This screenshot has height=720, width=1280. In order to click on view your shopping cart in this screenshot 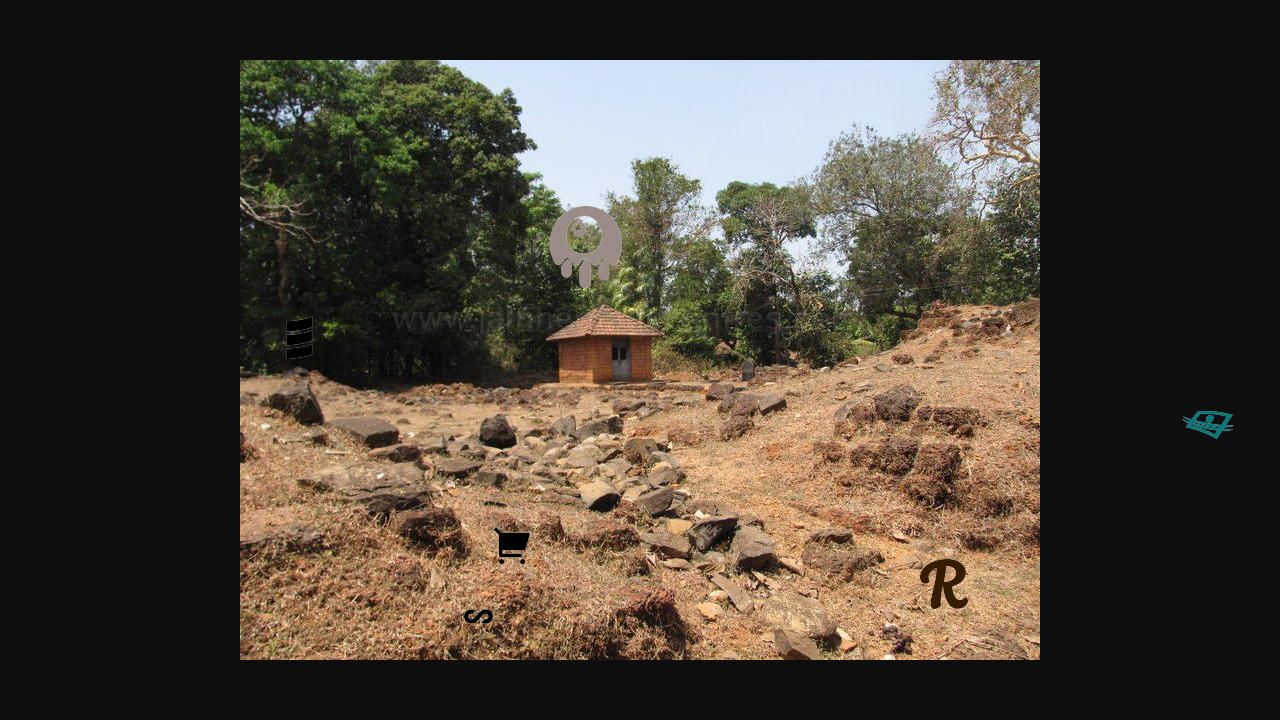, I will do `click(513, 545)`.